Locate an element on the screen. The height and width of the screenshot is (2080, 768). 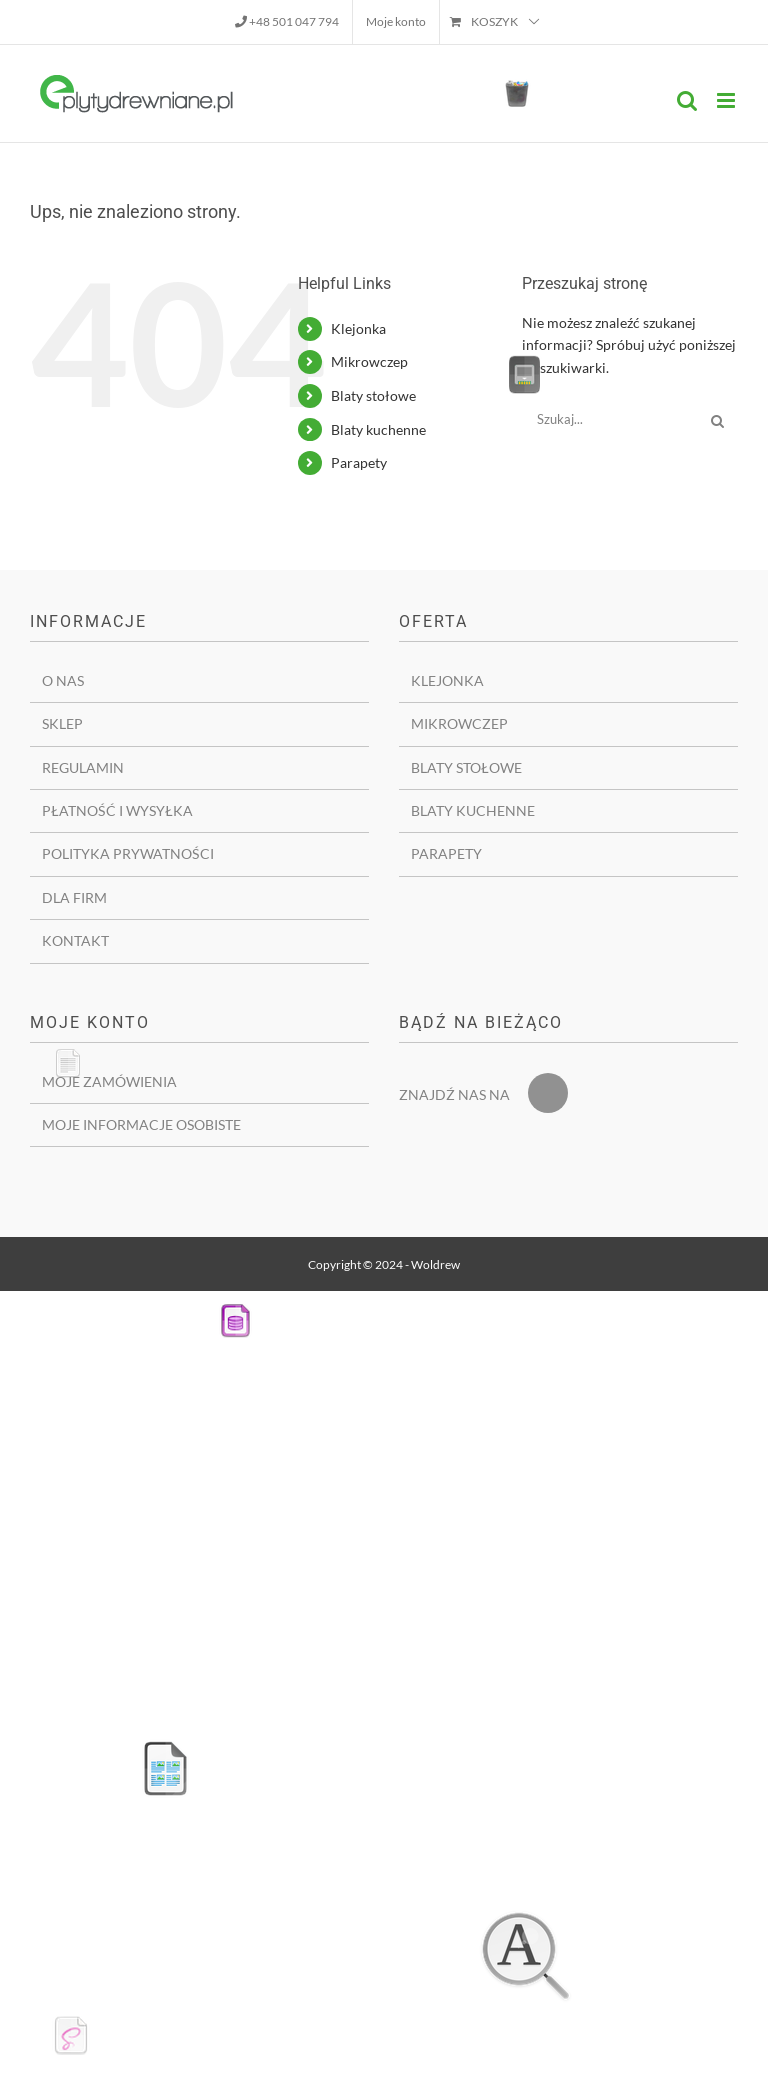
search for text or content is located at coordinates (525, 1955).